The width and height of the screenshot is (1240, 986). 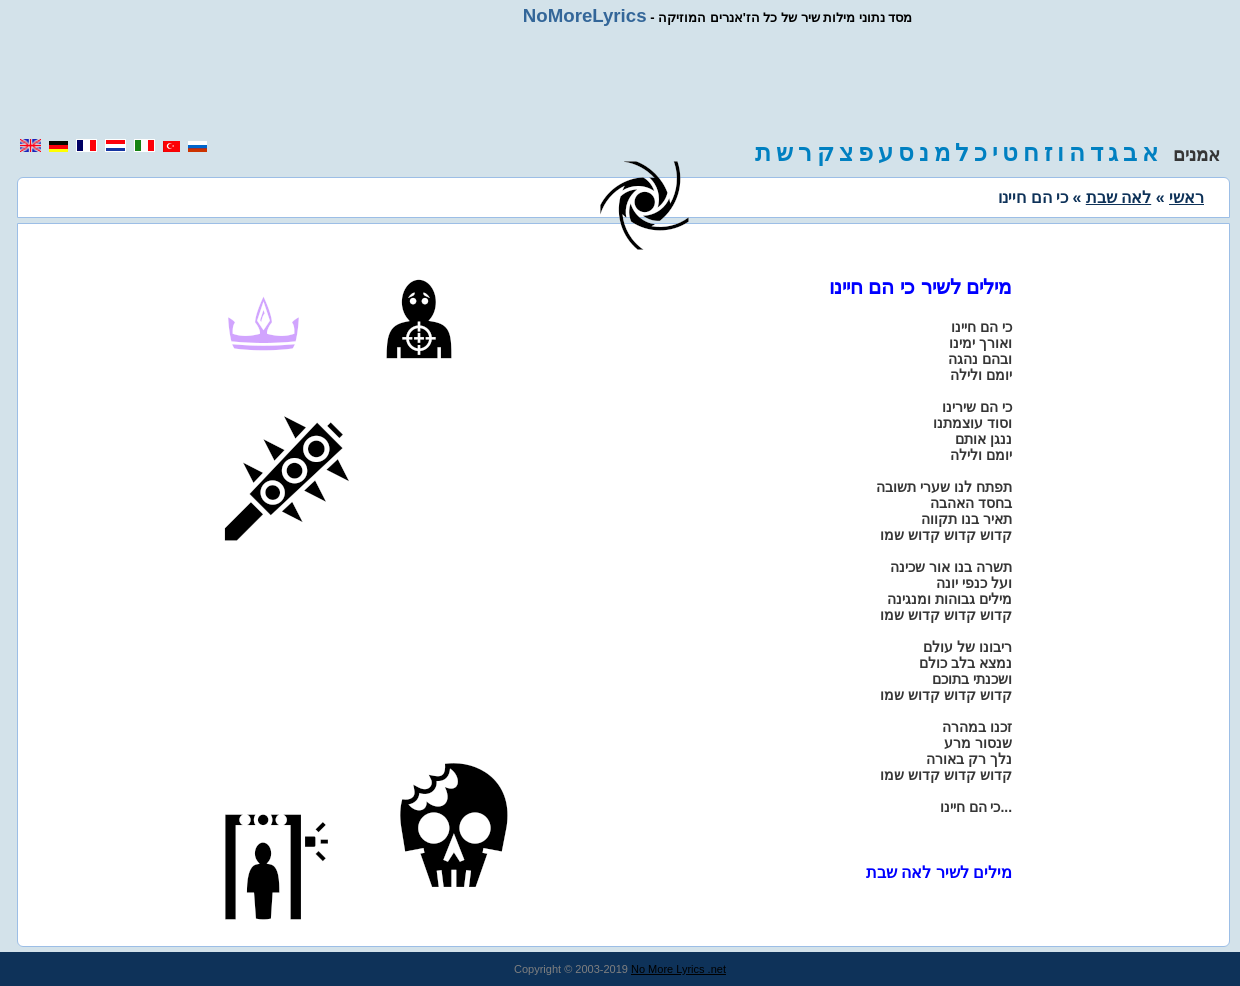 I want to click on indicates premium or VIP membership status, so click(x=263, y=323).